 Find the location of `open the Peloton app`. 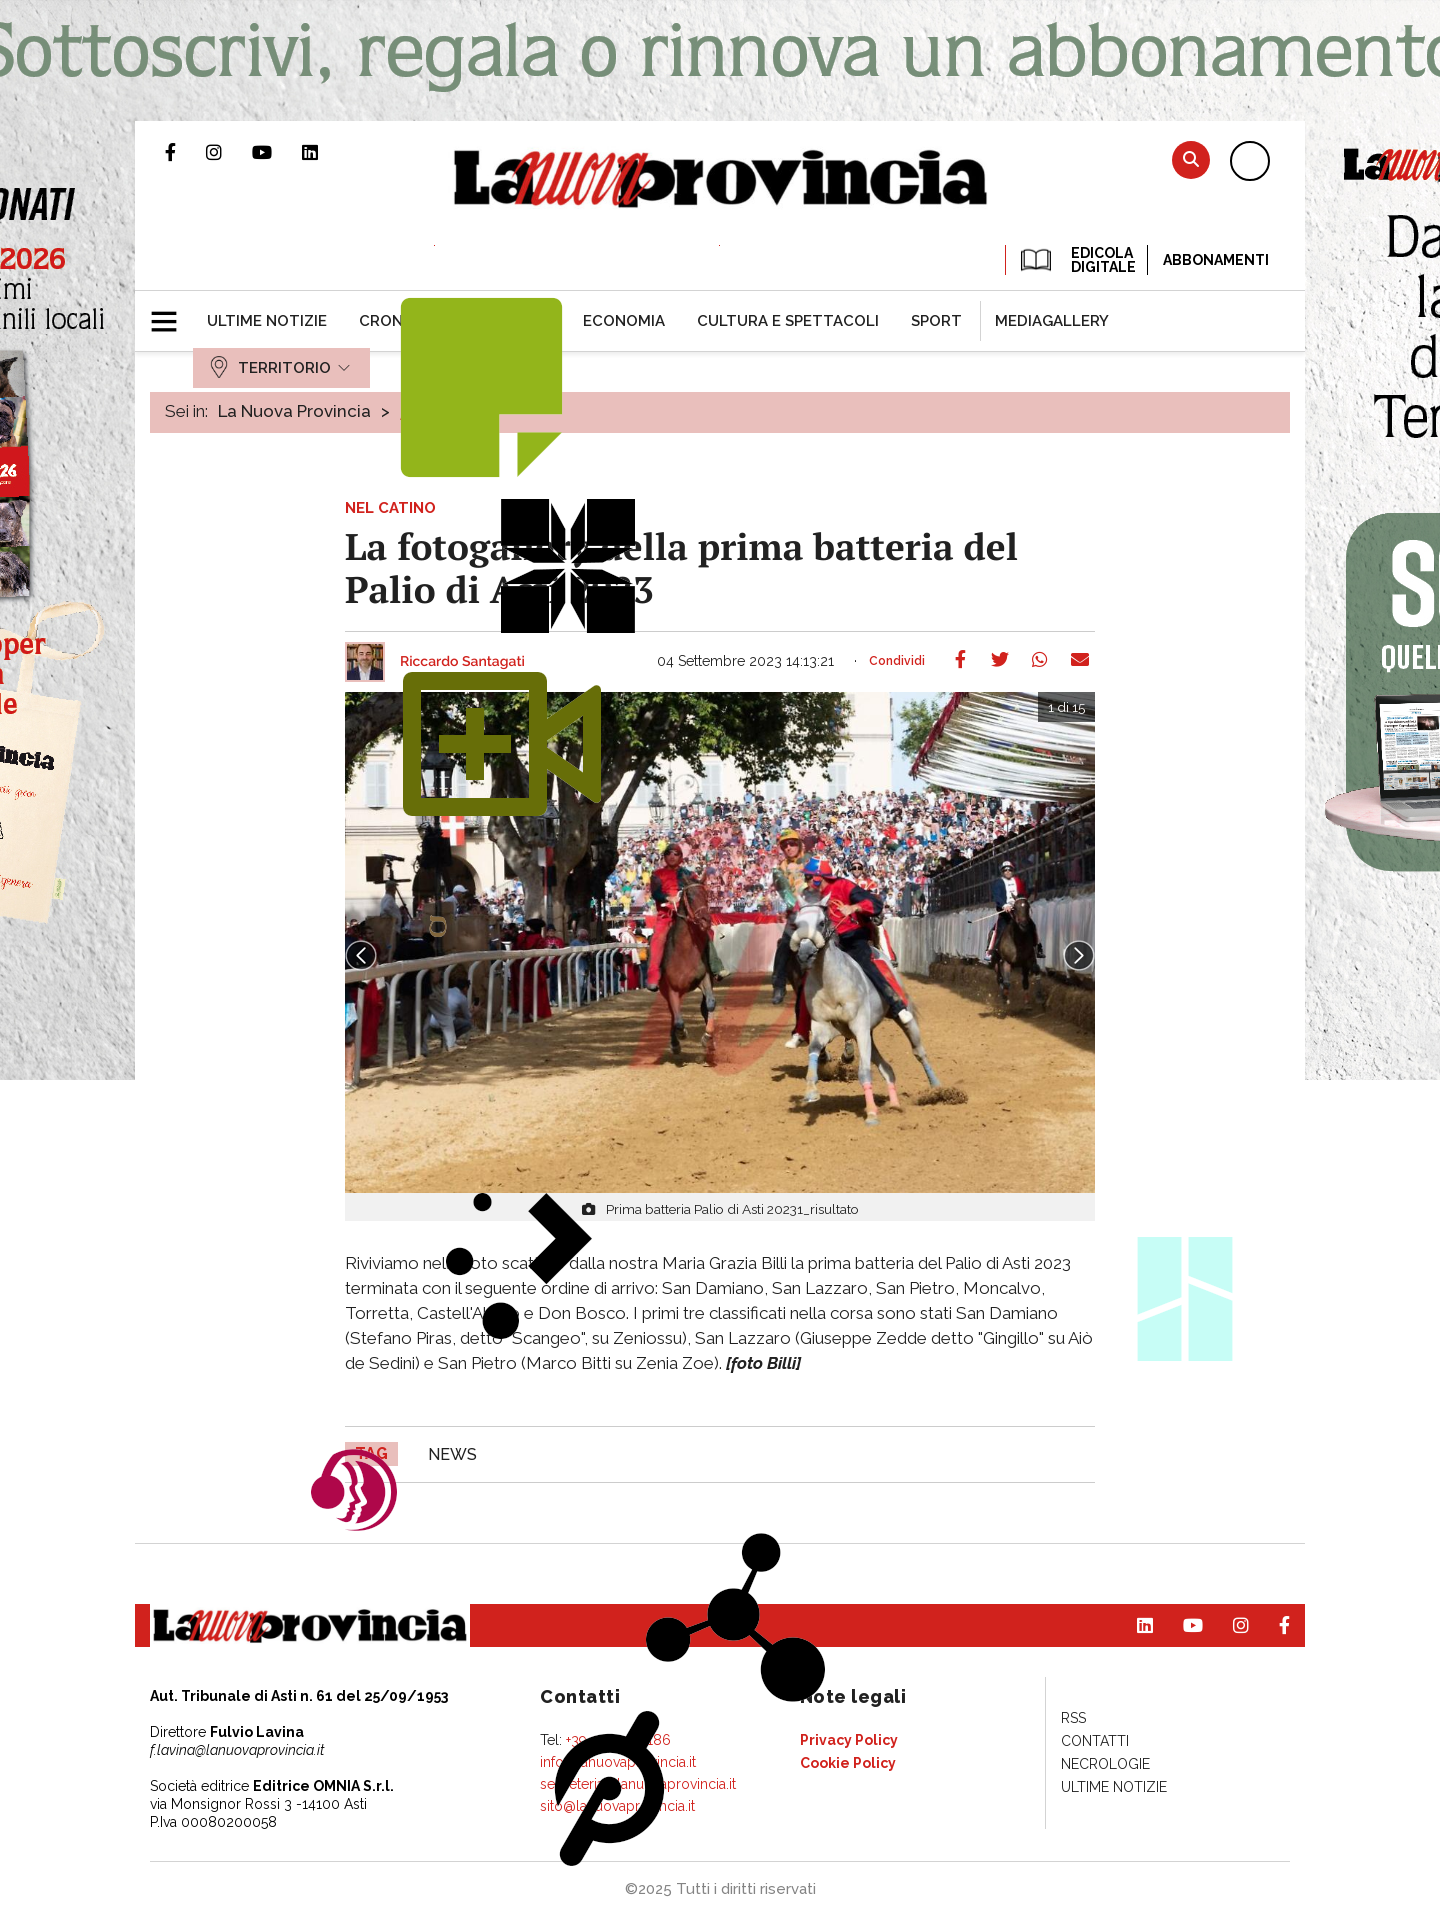

open the Peloton app is located at coordinates (609, 1788).